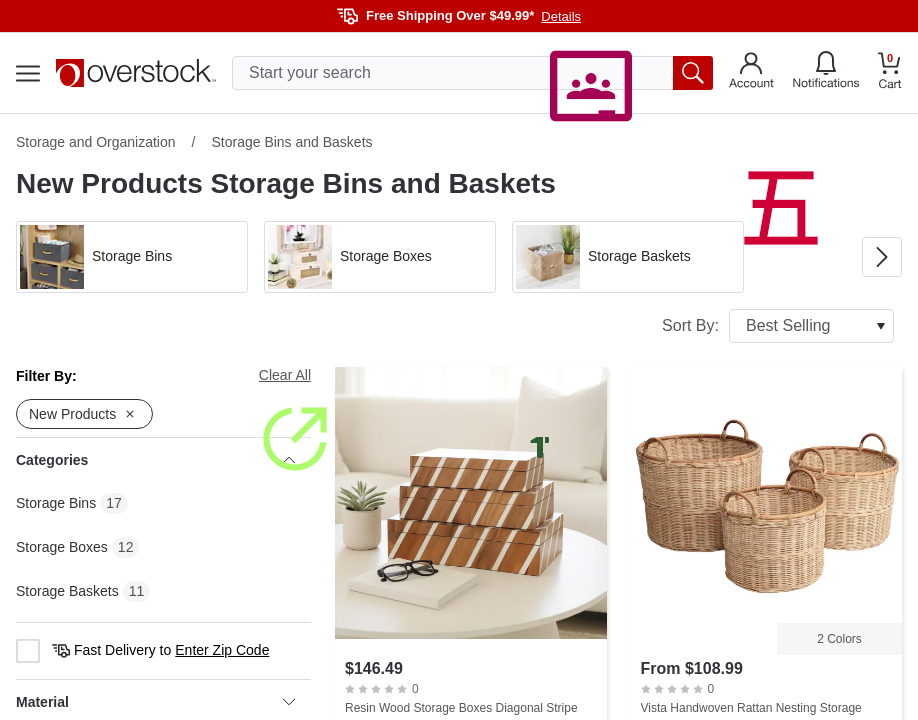 The image size is (918, 720). I want to click on share this content with others, so click(295, 439).